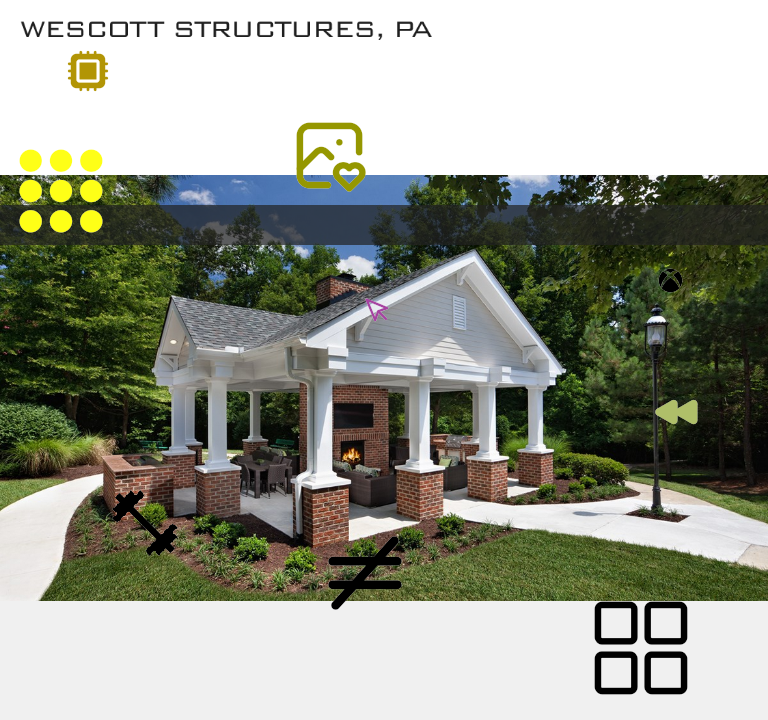  What do you see at coordinates (641, 648) in the screenshot?
I see `view items in grid layout` at bounding box center [641, 648].